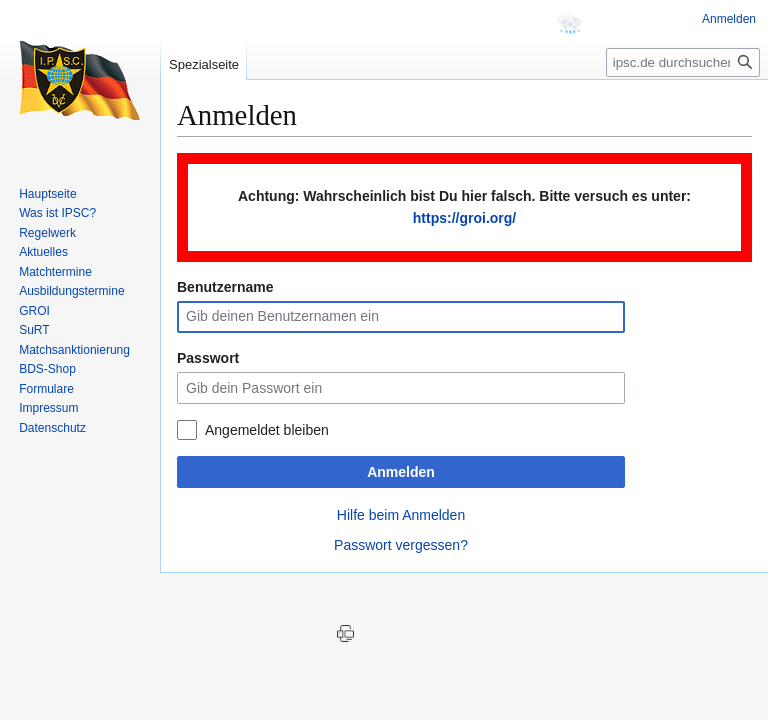  Describe the element at coordinates (345, 633) in the screenshot. I see `manage connected devices and peripherals` at that location.